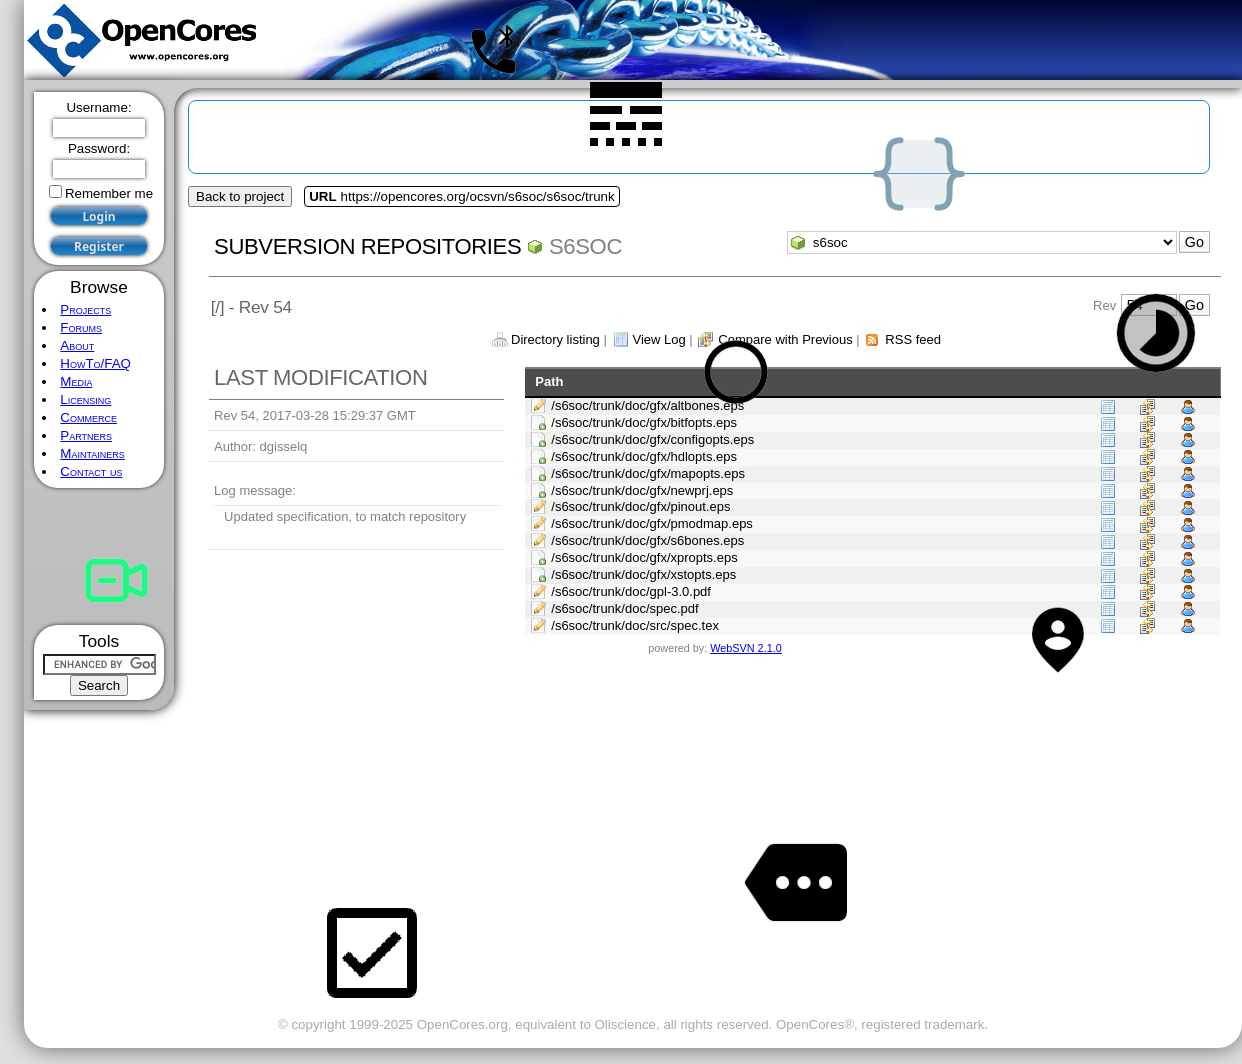 This screenshot has height=1064, width=1242. I want to click on view more notifications, so click(795, 882).